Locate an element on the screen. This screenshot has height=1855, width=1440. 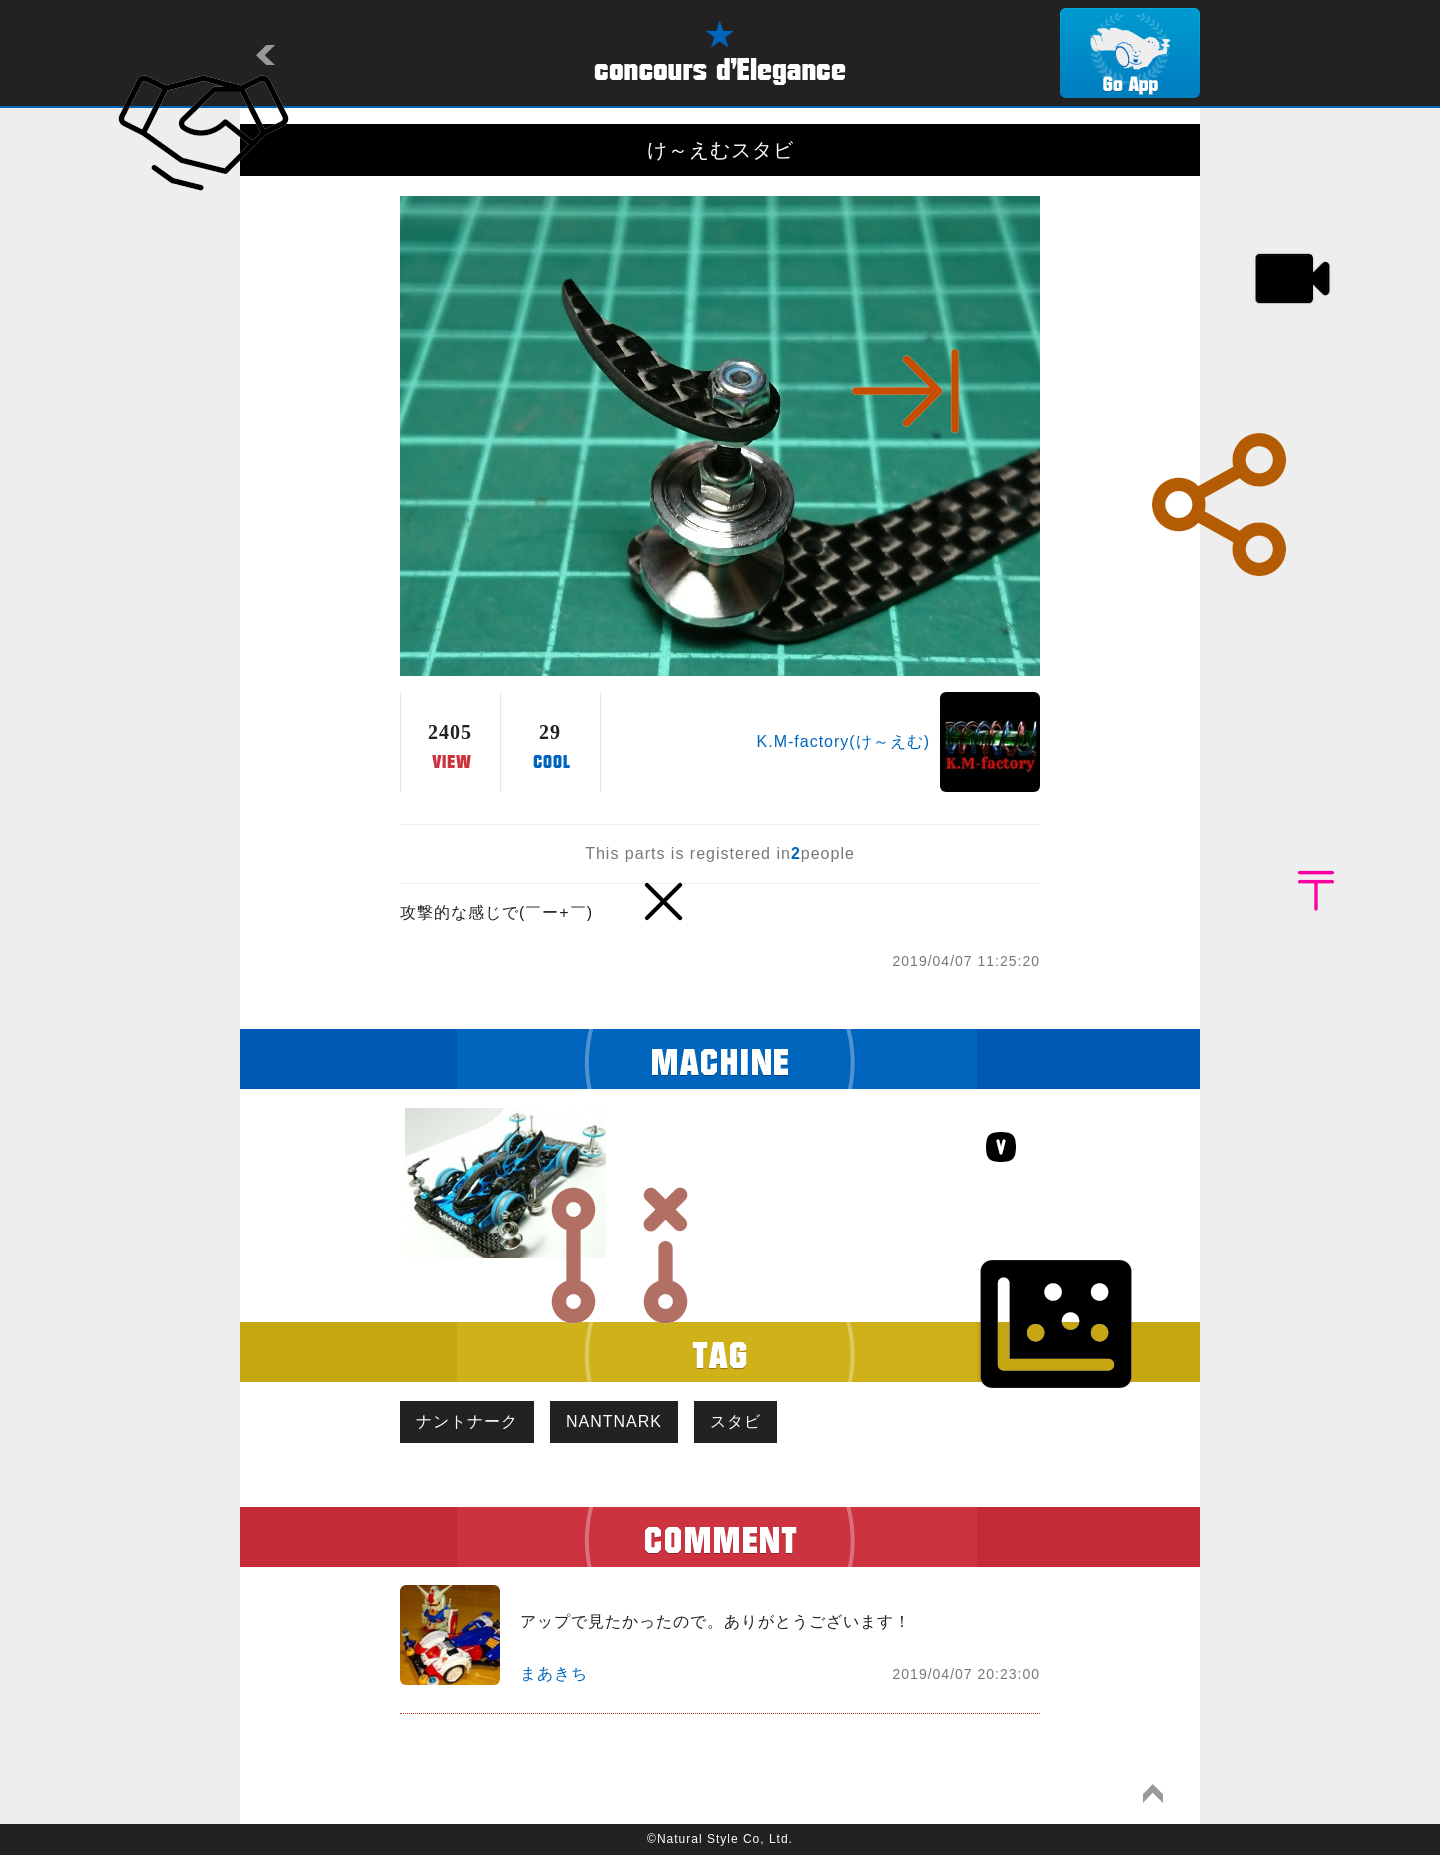
display prices in kazakhstani tenge is located at coordinates (1316, 889).